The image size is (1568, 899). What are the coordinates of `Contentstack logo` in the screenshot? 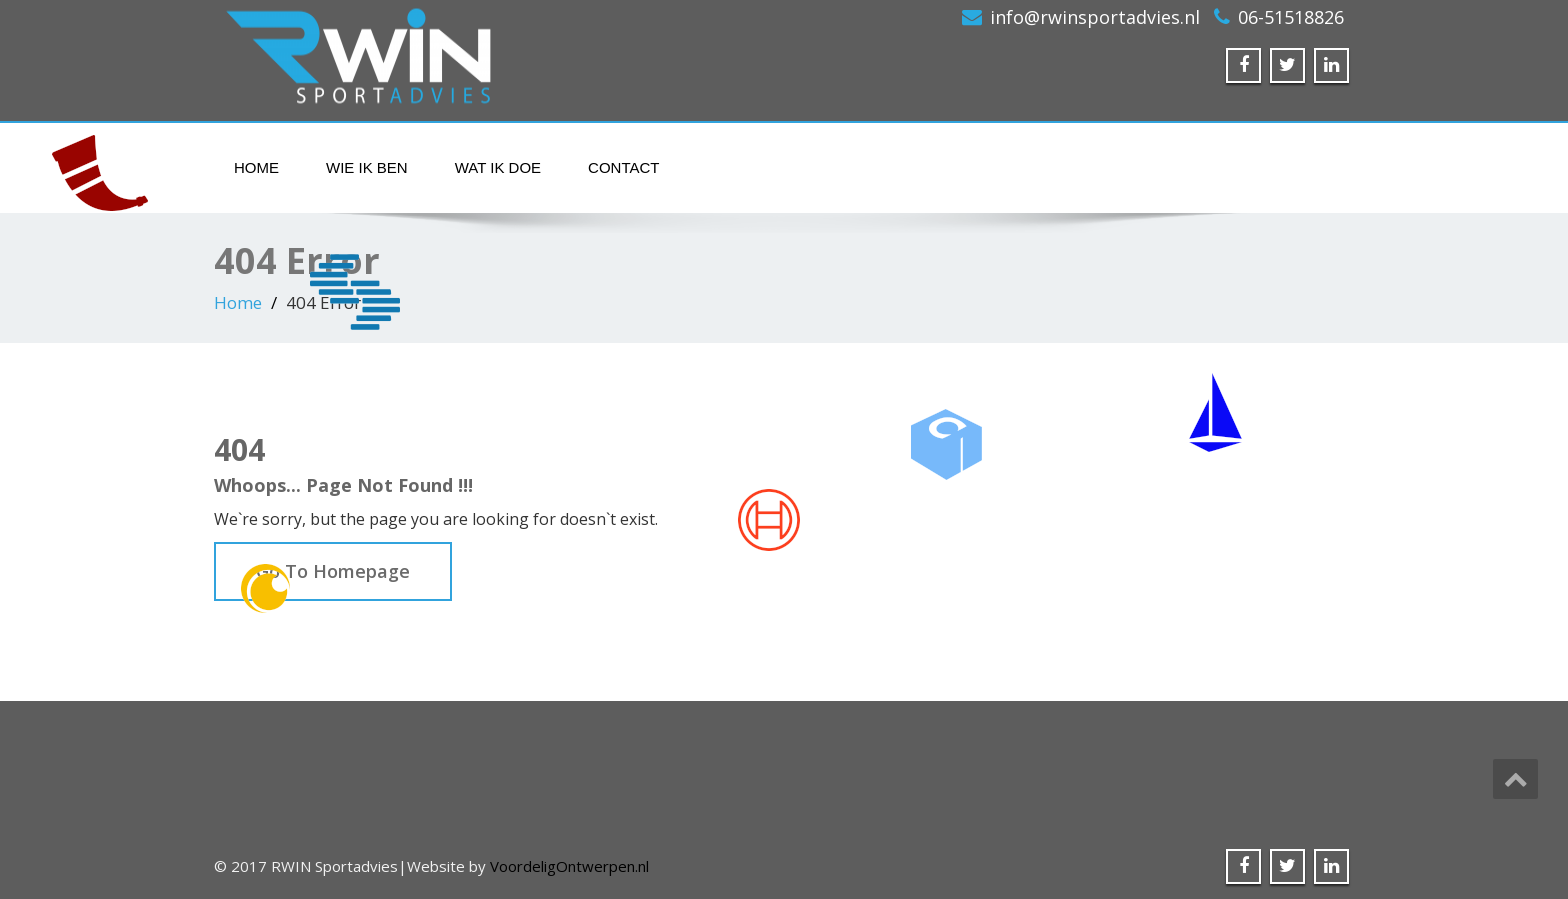 It's located at (355, 292).